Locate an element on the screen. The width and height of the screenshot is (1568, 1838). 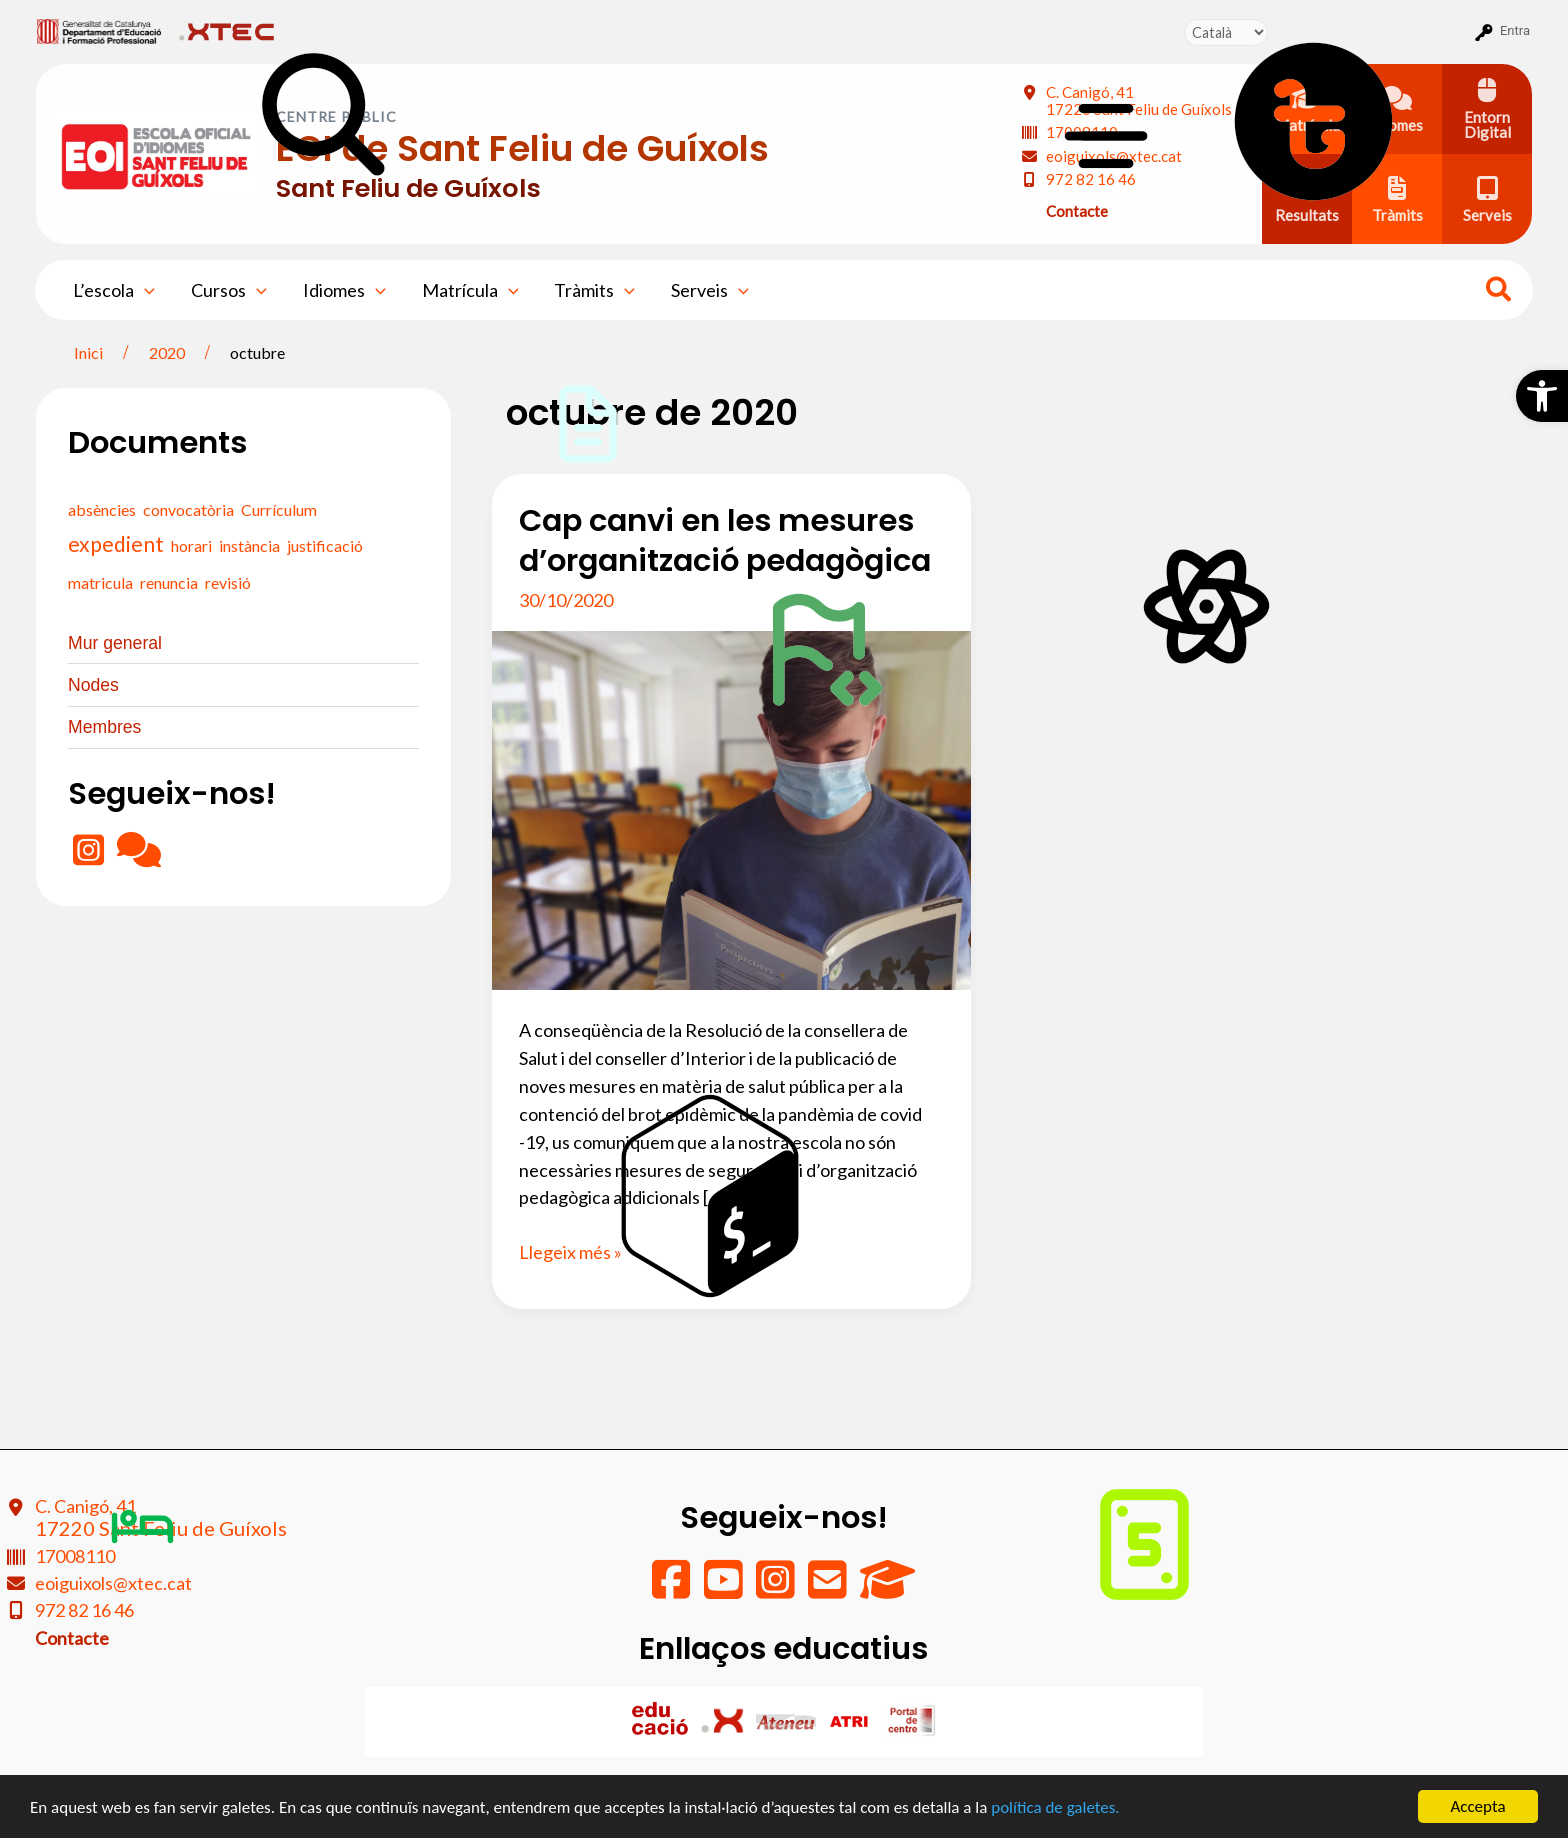
open bash terminal is located at coordinates (710, 1196).